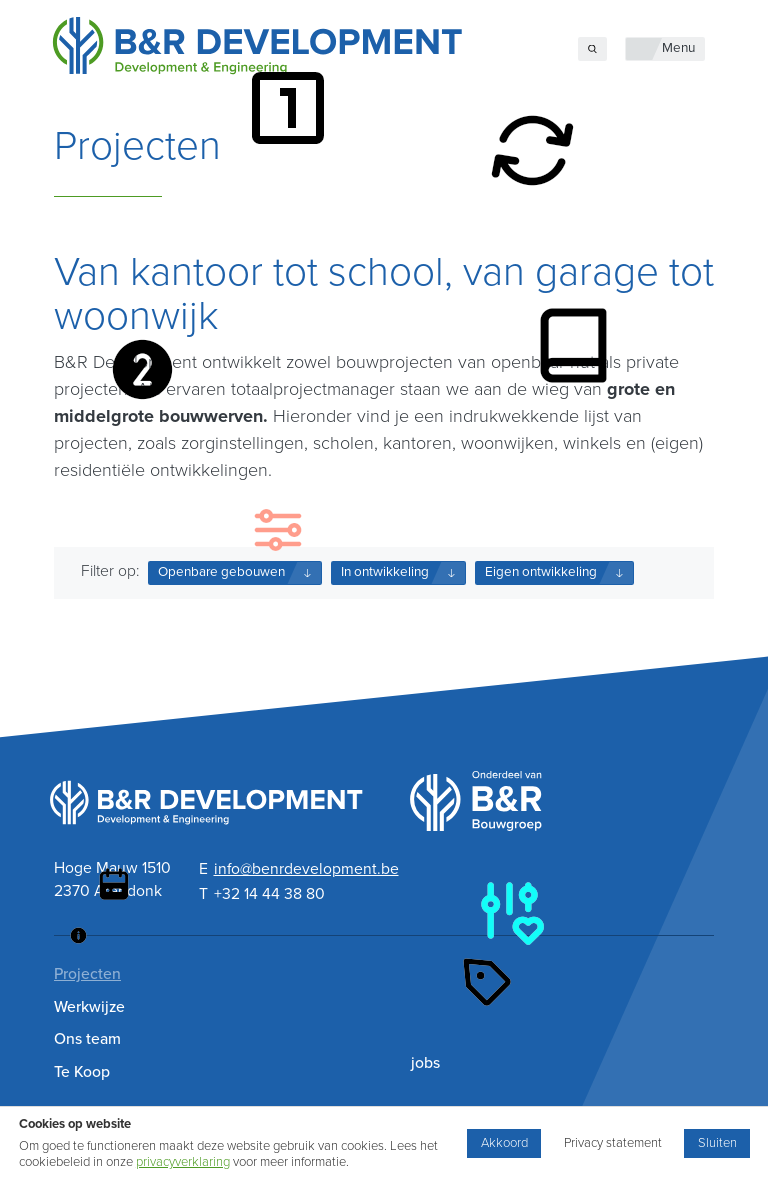 This screenshot has width=768, height=1180. What do you see at coordinates (484, 979) in the screenshot?
I see `view or manage tags` at bounding box center [484, 979].